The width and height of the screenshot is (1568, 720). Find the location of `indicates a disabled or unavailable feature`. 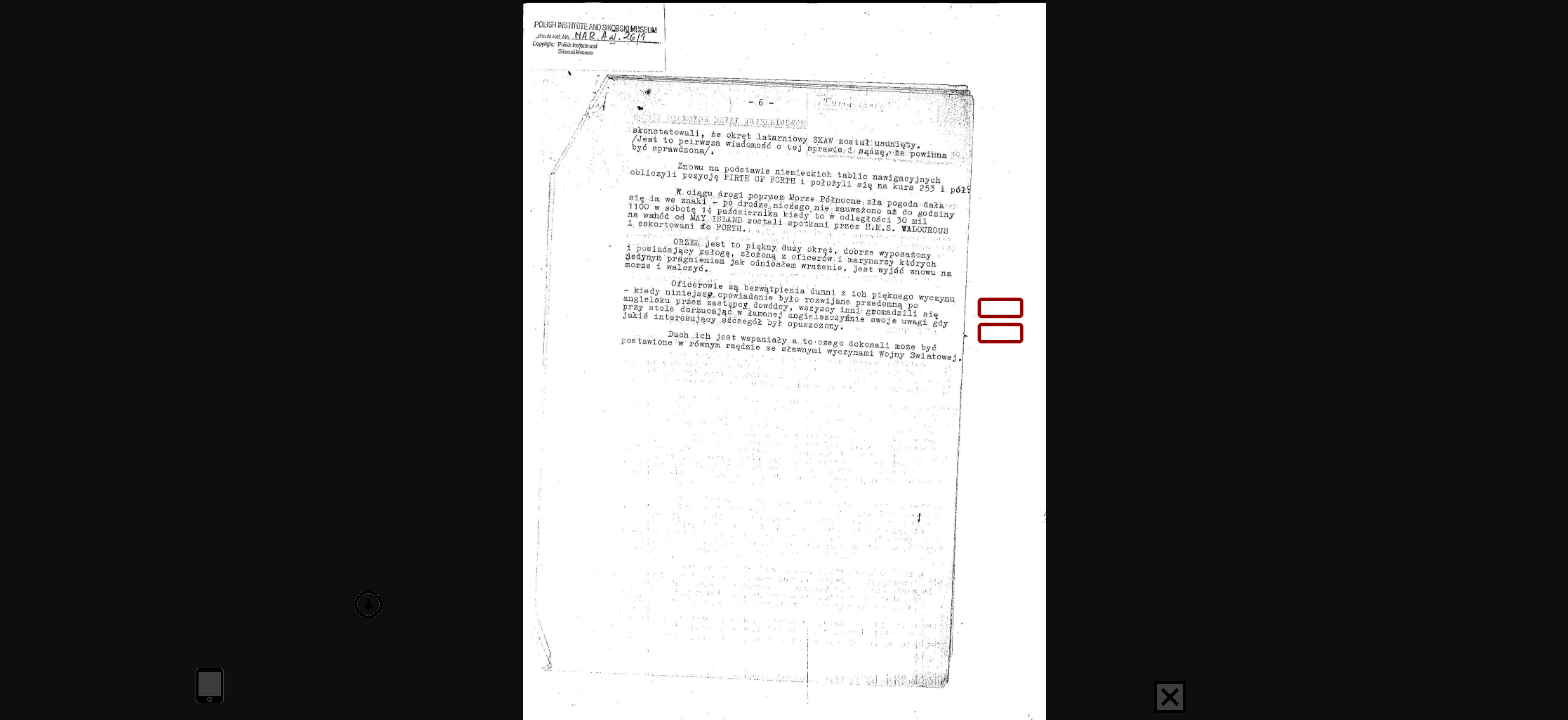

indicates a disabled or unavailable feature is located at coordinates (1170, 697).